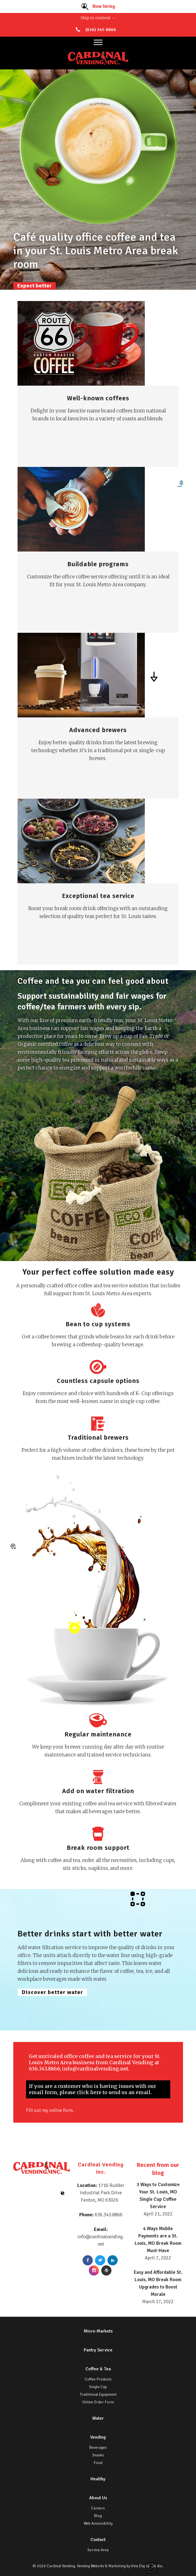  Describe the element at coordinates (63, 2193) in the screenshot. I see `disable or turn off reporting` at that location.